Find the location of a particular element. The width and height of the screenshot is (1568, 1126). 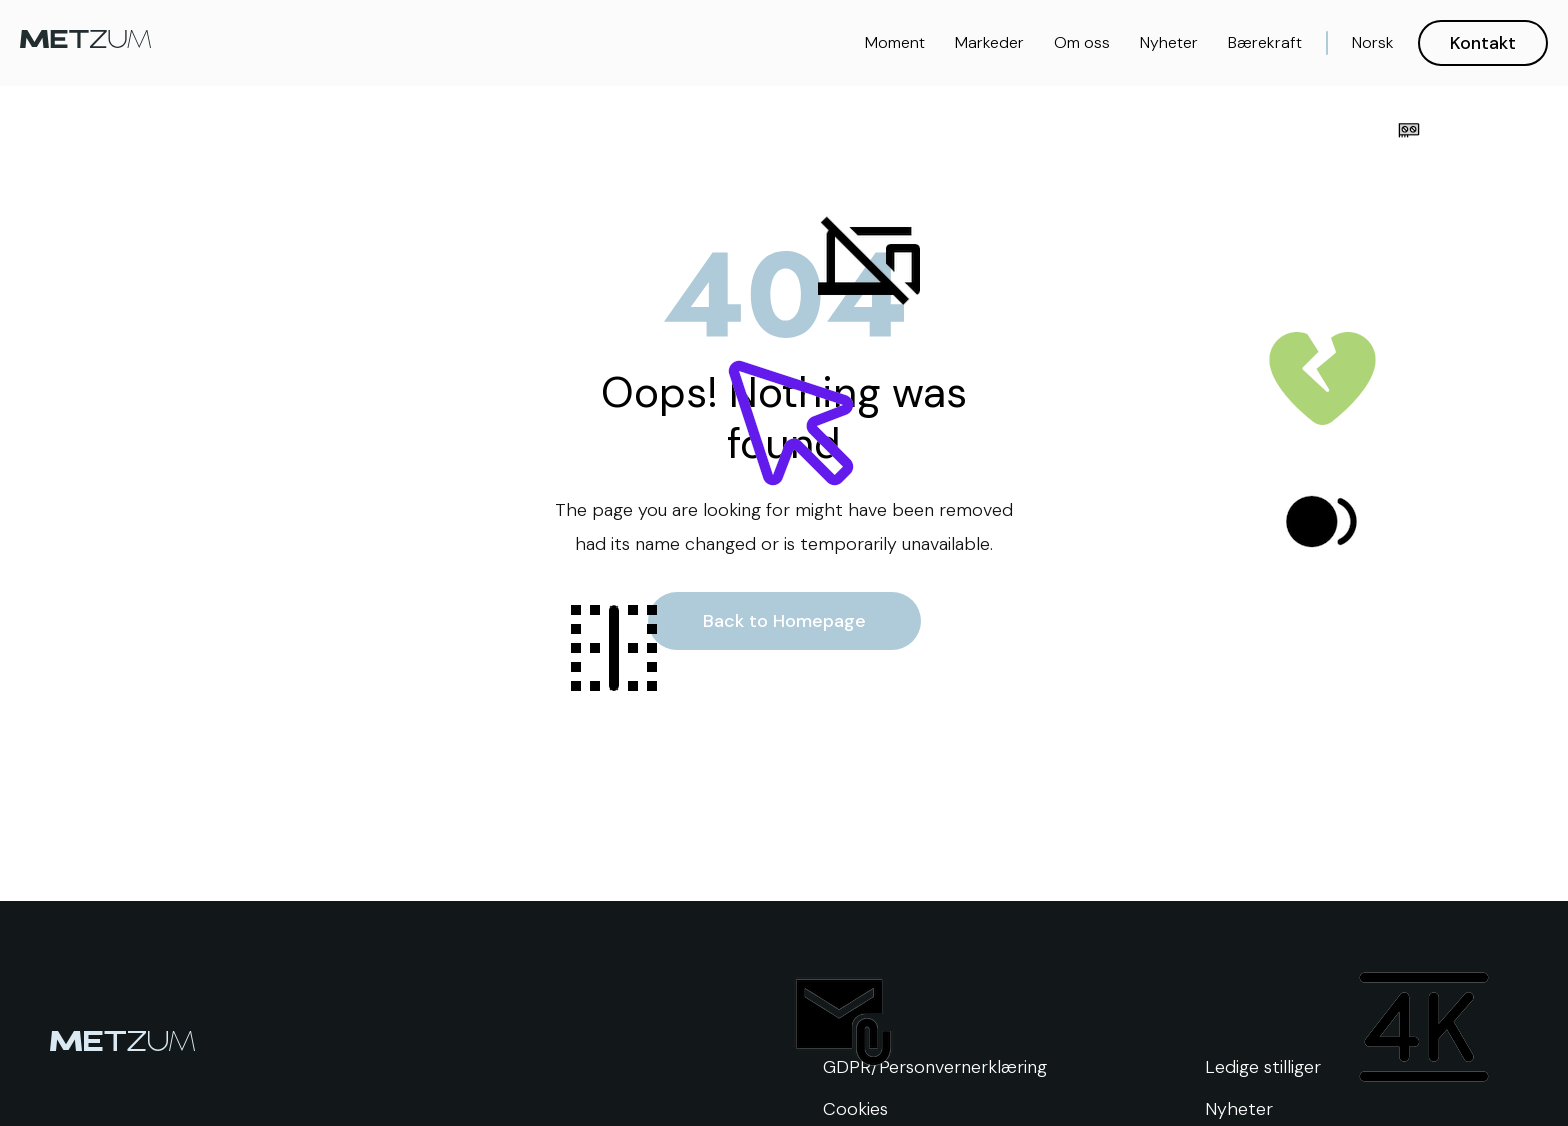

indicates active recording or live broadcast is located at coordinates (1321, 521).